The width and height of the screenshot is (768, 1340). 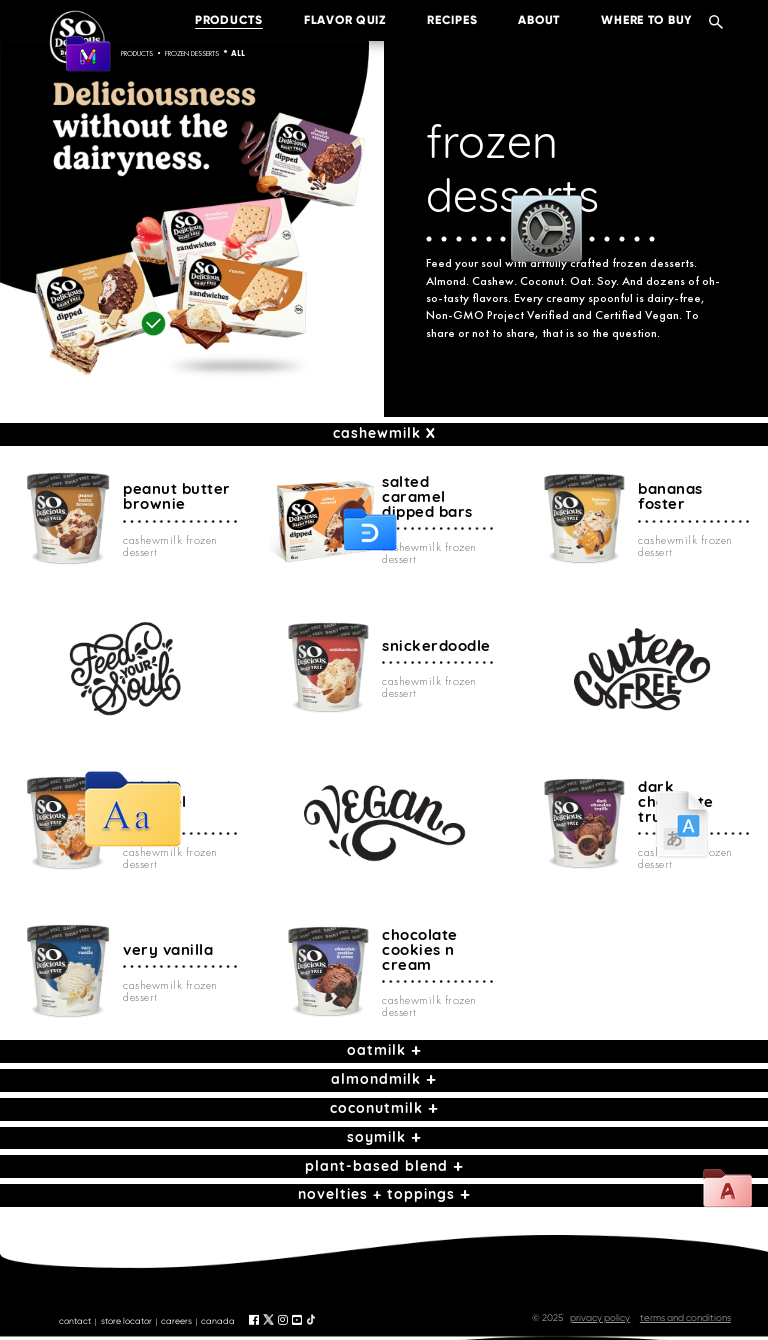 What do you see at coordinates (682, 825) in the screenshot?
I see `a gettext translation file (.po/.pot)` at bounding box center [682, 825].